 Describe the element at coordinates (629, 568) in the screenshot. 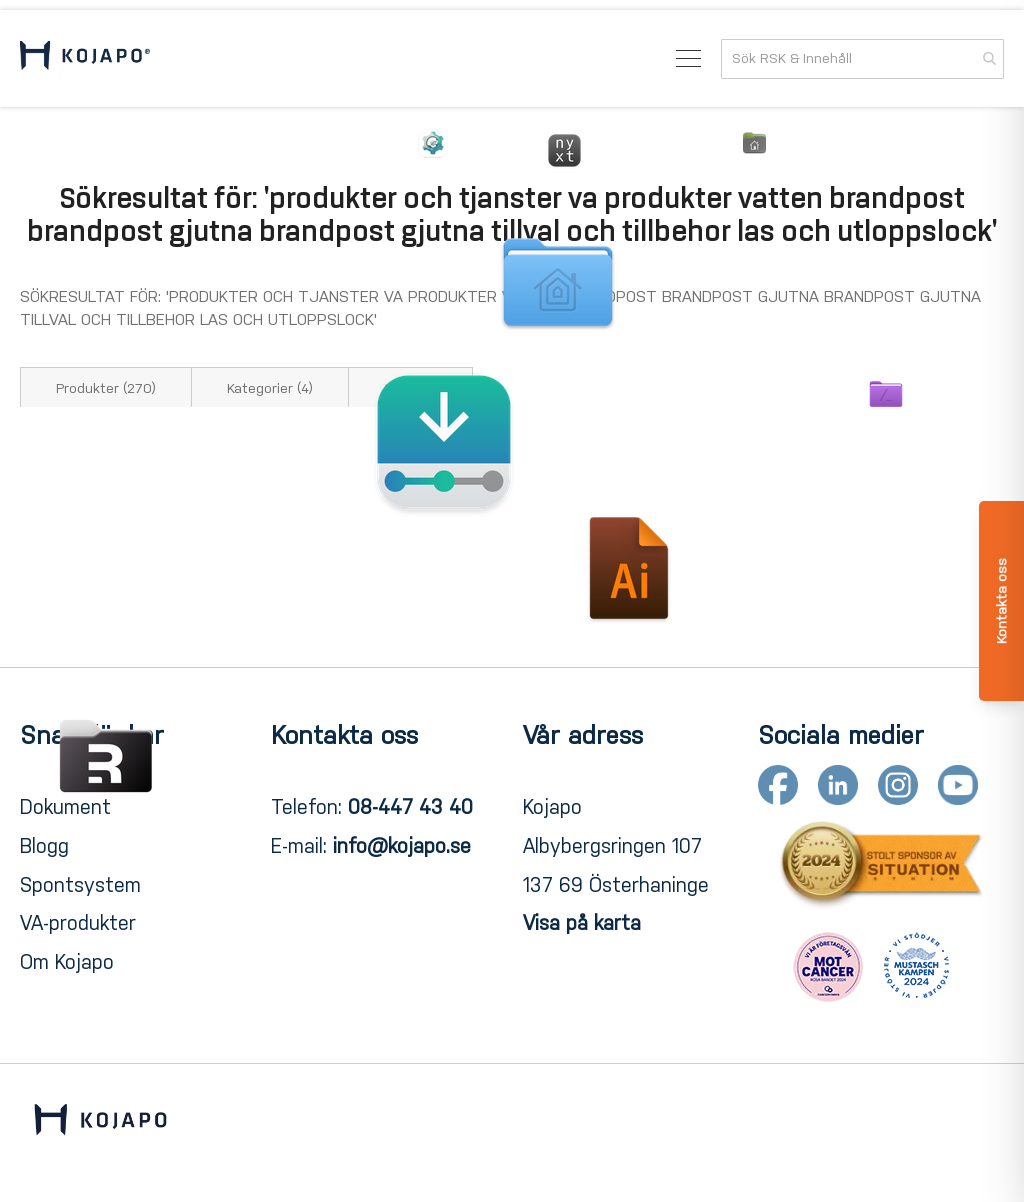

I see `open an Adobe Illustrator file` at that location.